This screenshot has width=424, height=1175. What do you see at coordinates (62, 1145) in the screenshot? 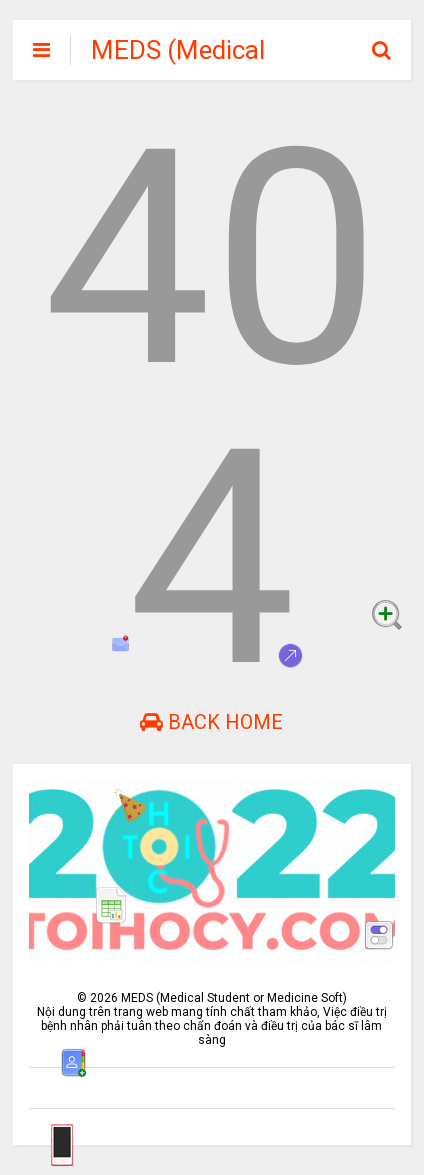
I see `iPod nano device in red` at bounding box center [62, 1145].